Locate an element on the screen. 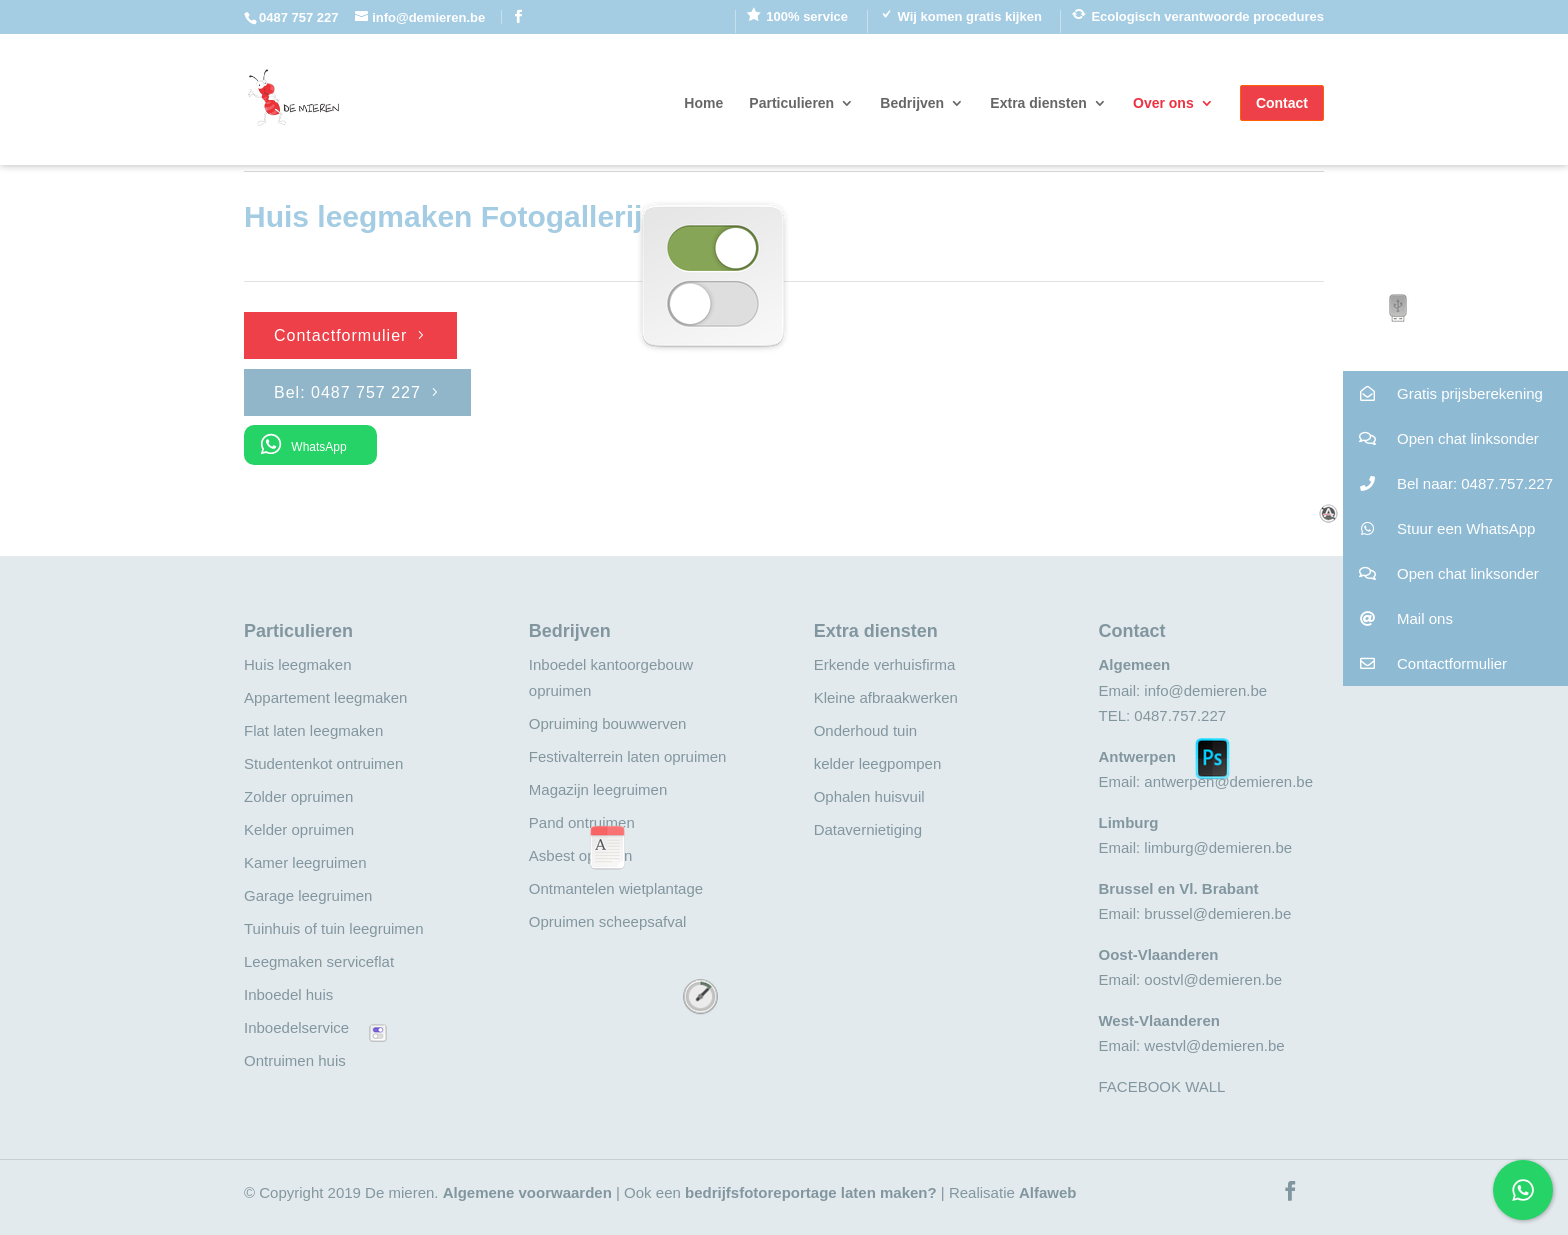 This screenshot has height=1235, width=1568. removable USB storage device is located at coordinates (1398, 308).